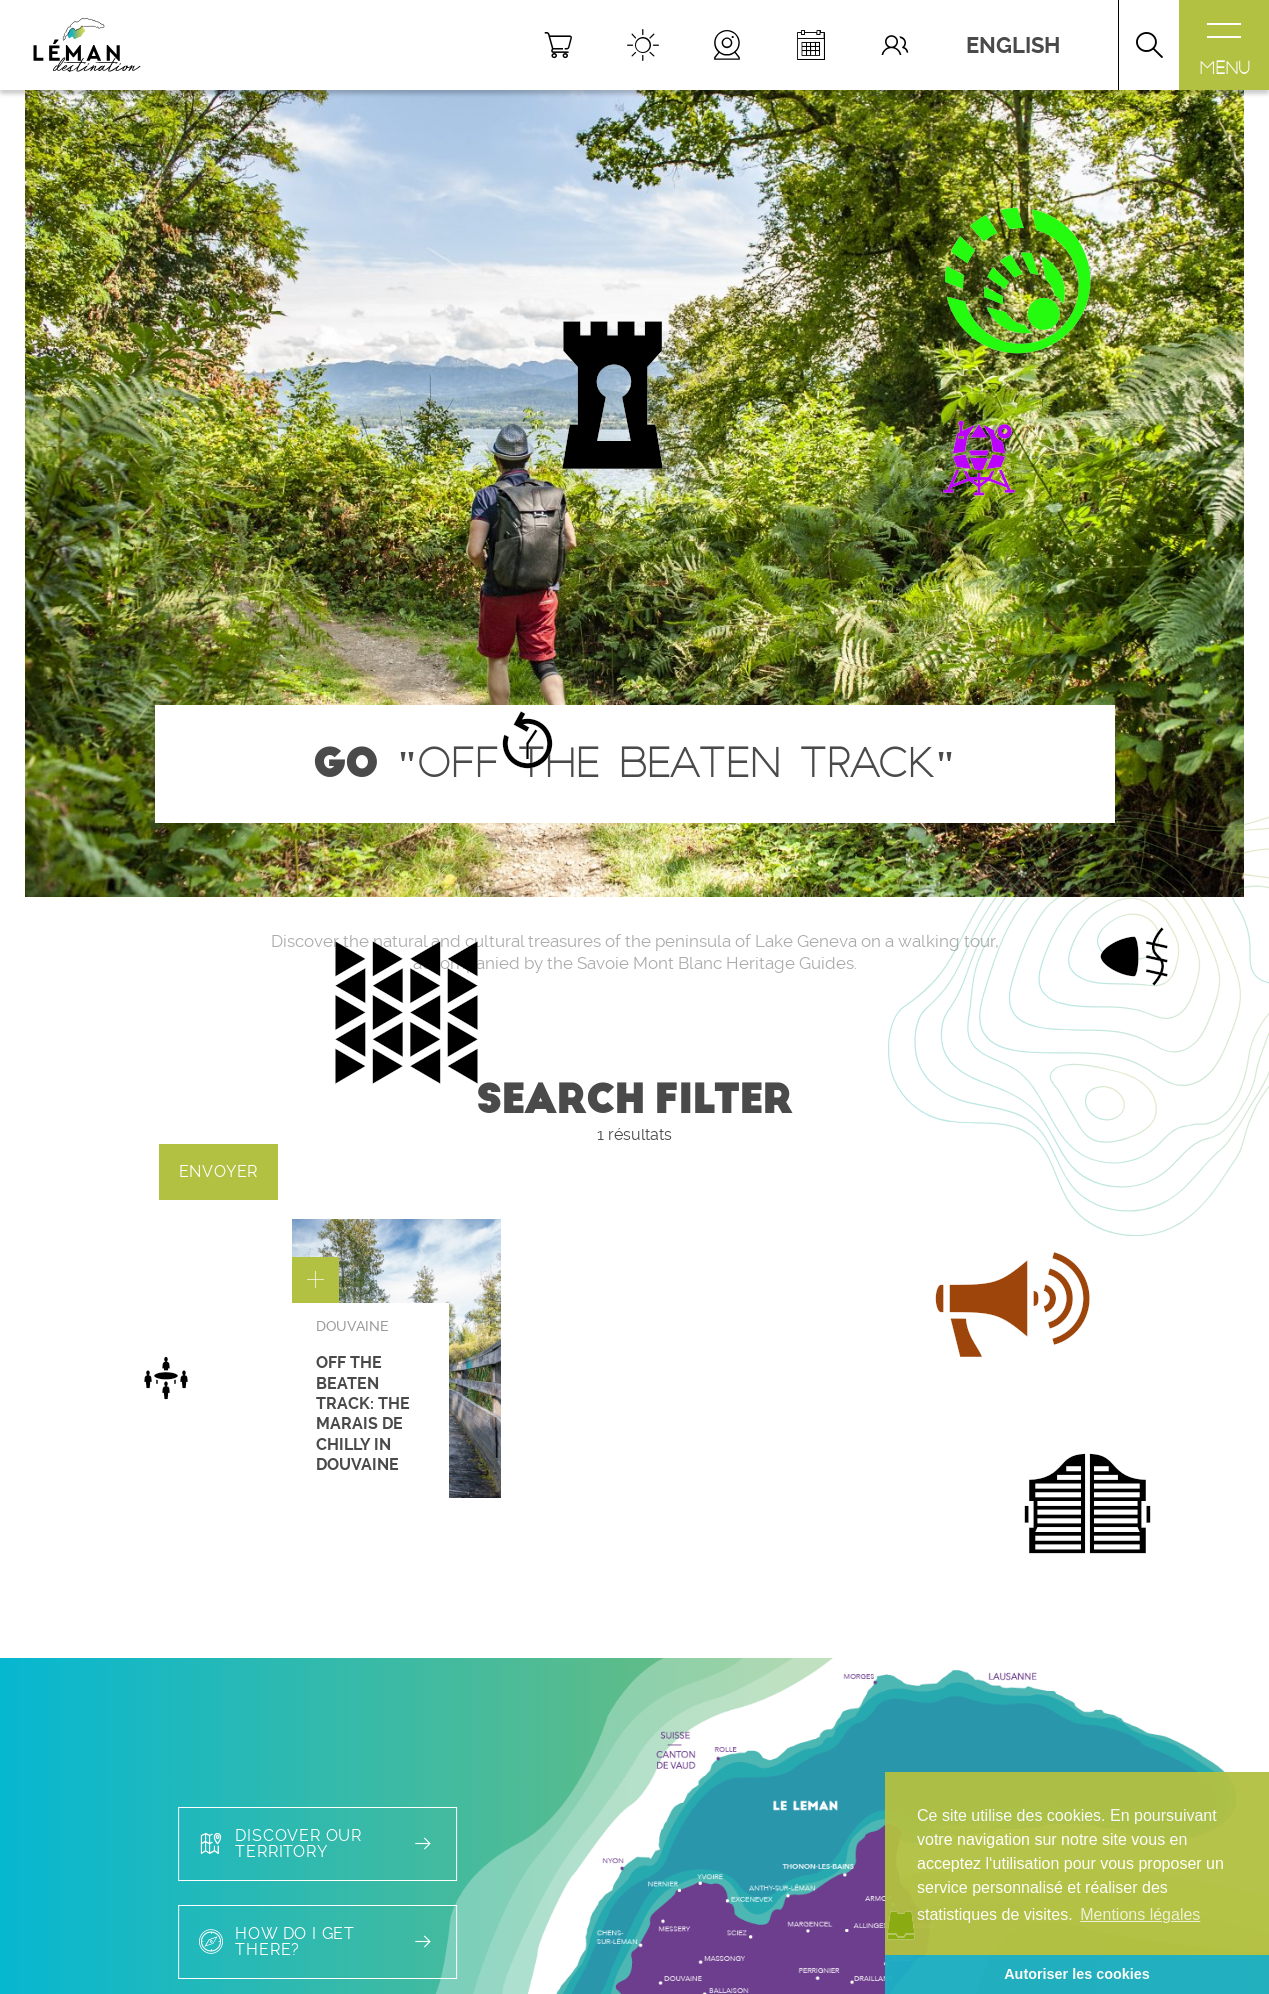  What do you see at coordinates (1009, 1298) in the screenshot?
I see `make an announcement or broadcast` at bounding box center [1009, 1298].